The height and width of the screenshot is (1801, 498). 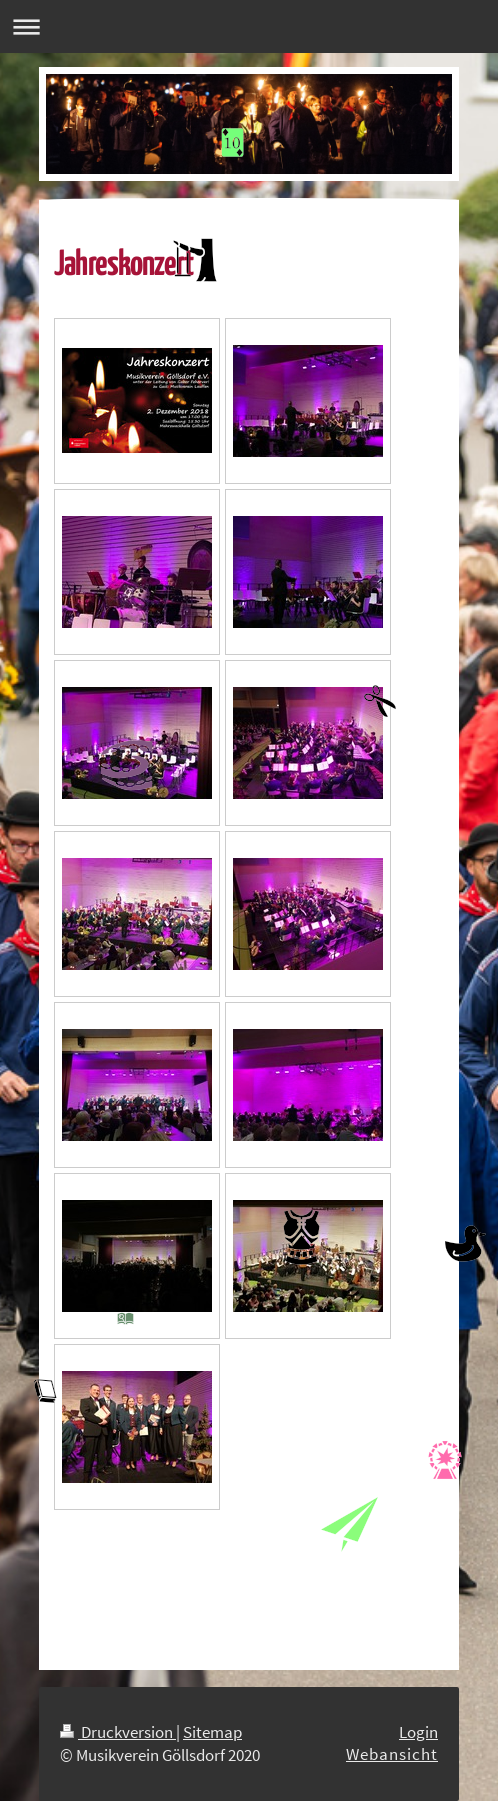 What do you see at coordinates (125, 1318) in the screenshot?
I see `search through archived documents` at bounding box center [125, 1318].